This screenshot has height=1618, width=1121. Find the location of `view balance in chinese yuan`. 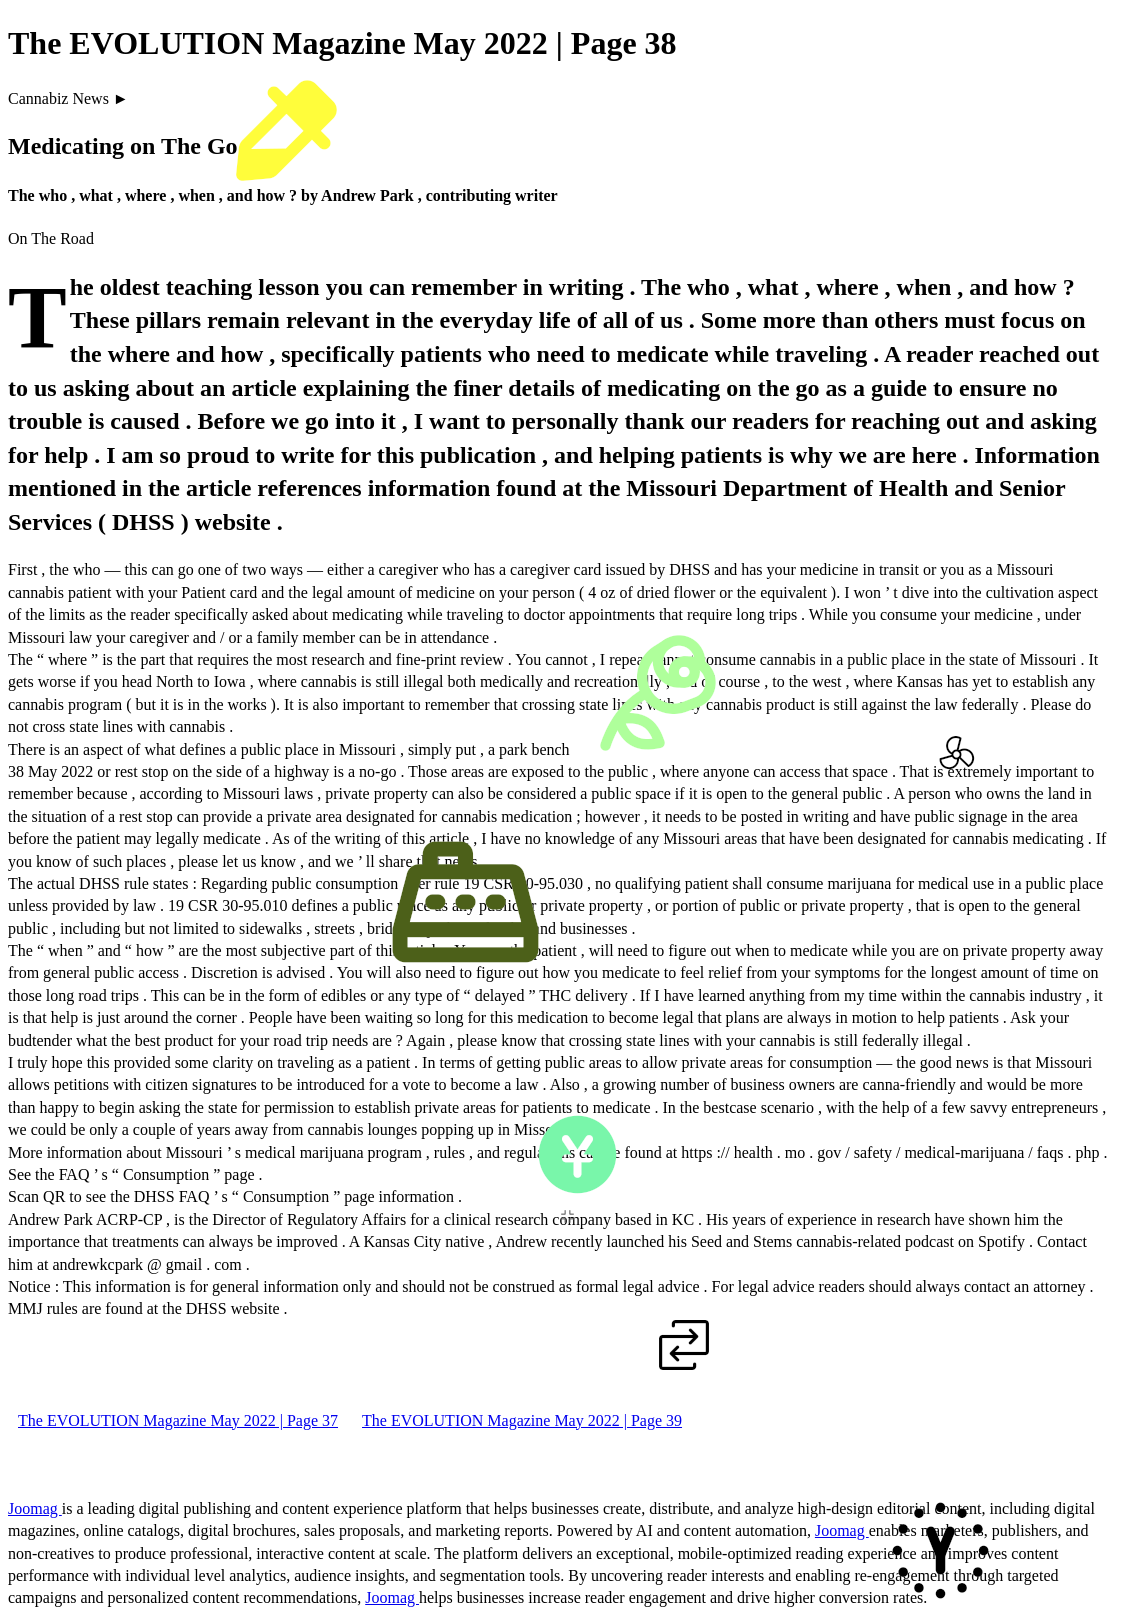

view balance in chinese yuan is located at coordinates (577, 1154).